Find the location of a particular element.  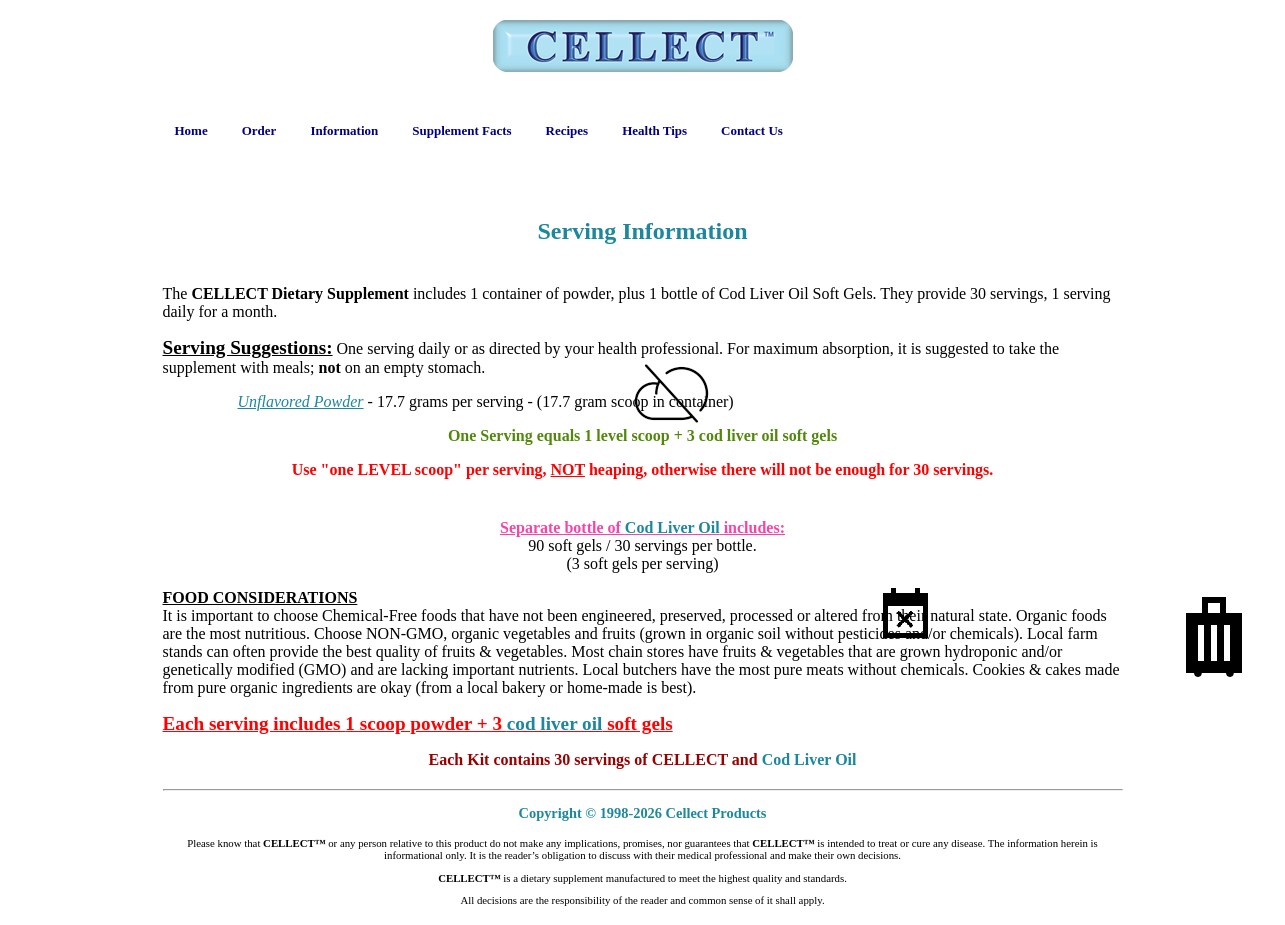

cloud storage unavailable or offline is located at coordinates (671, 393).